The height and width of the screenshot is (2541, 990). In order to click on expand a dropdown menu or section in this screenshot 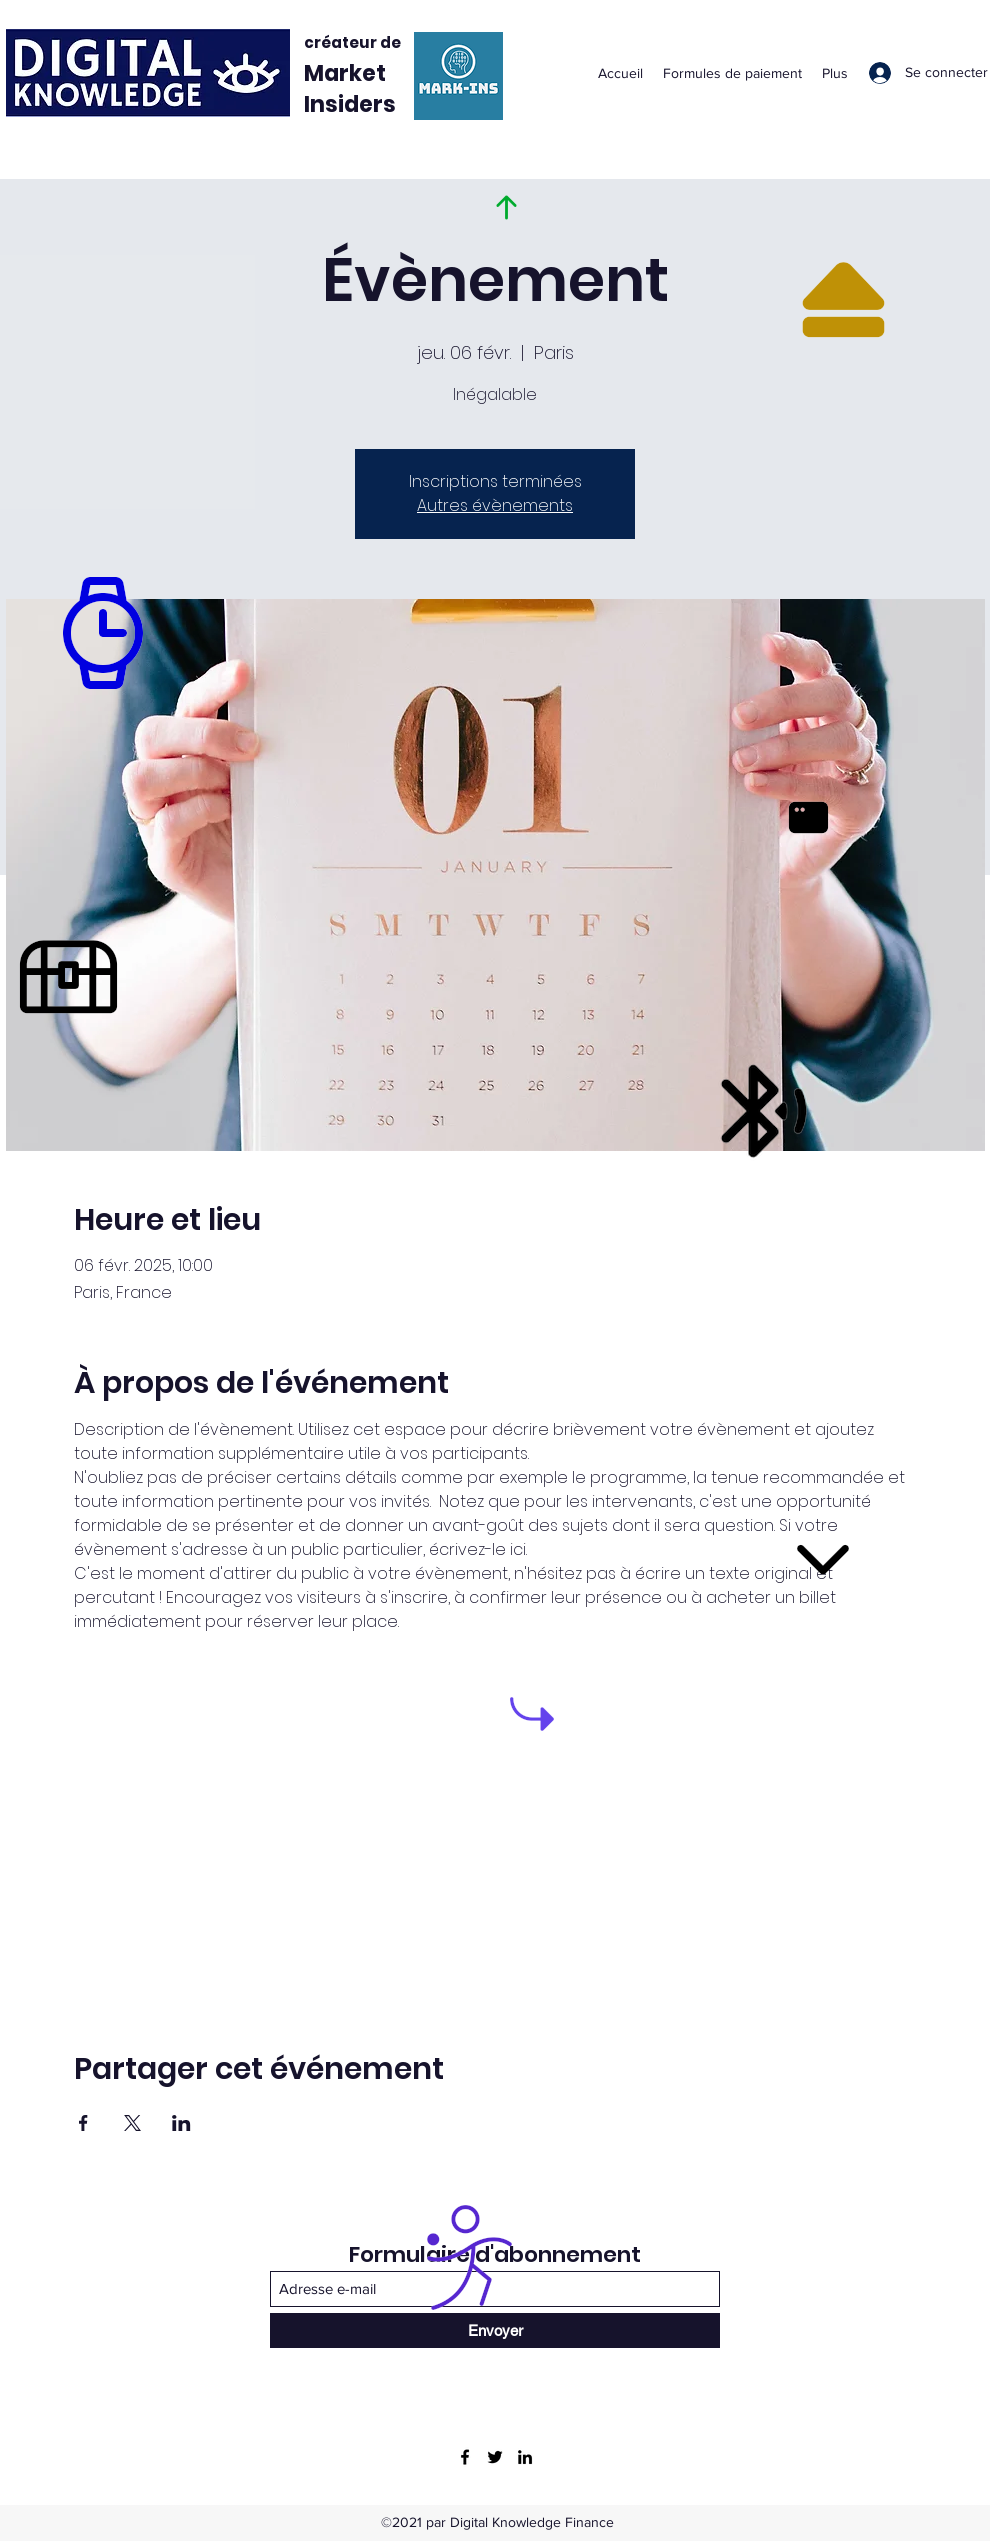, I will do `click(823, 1556)`.